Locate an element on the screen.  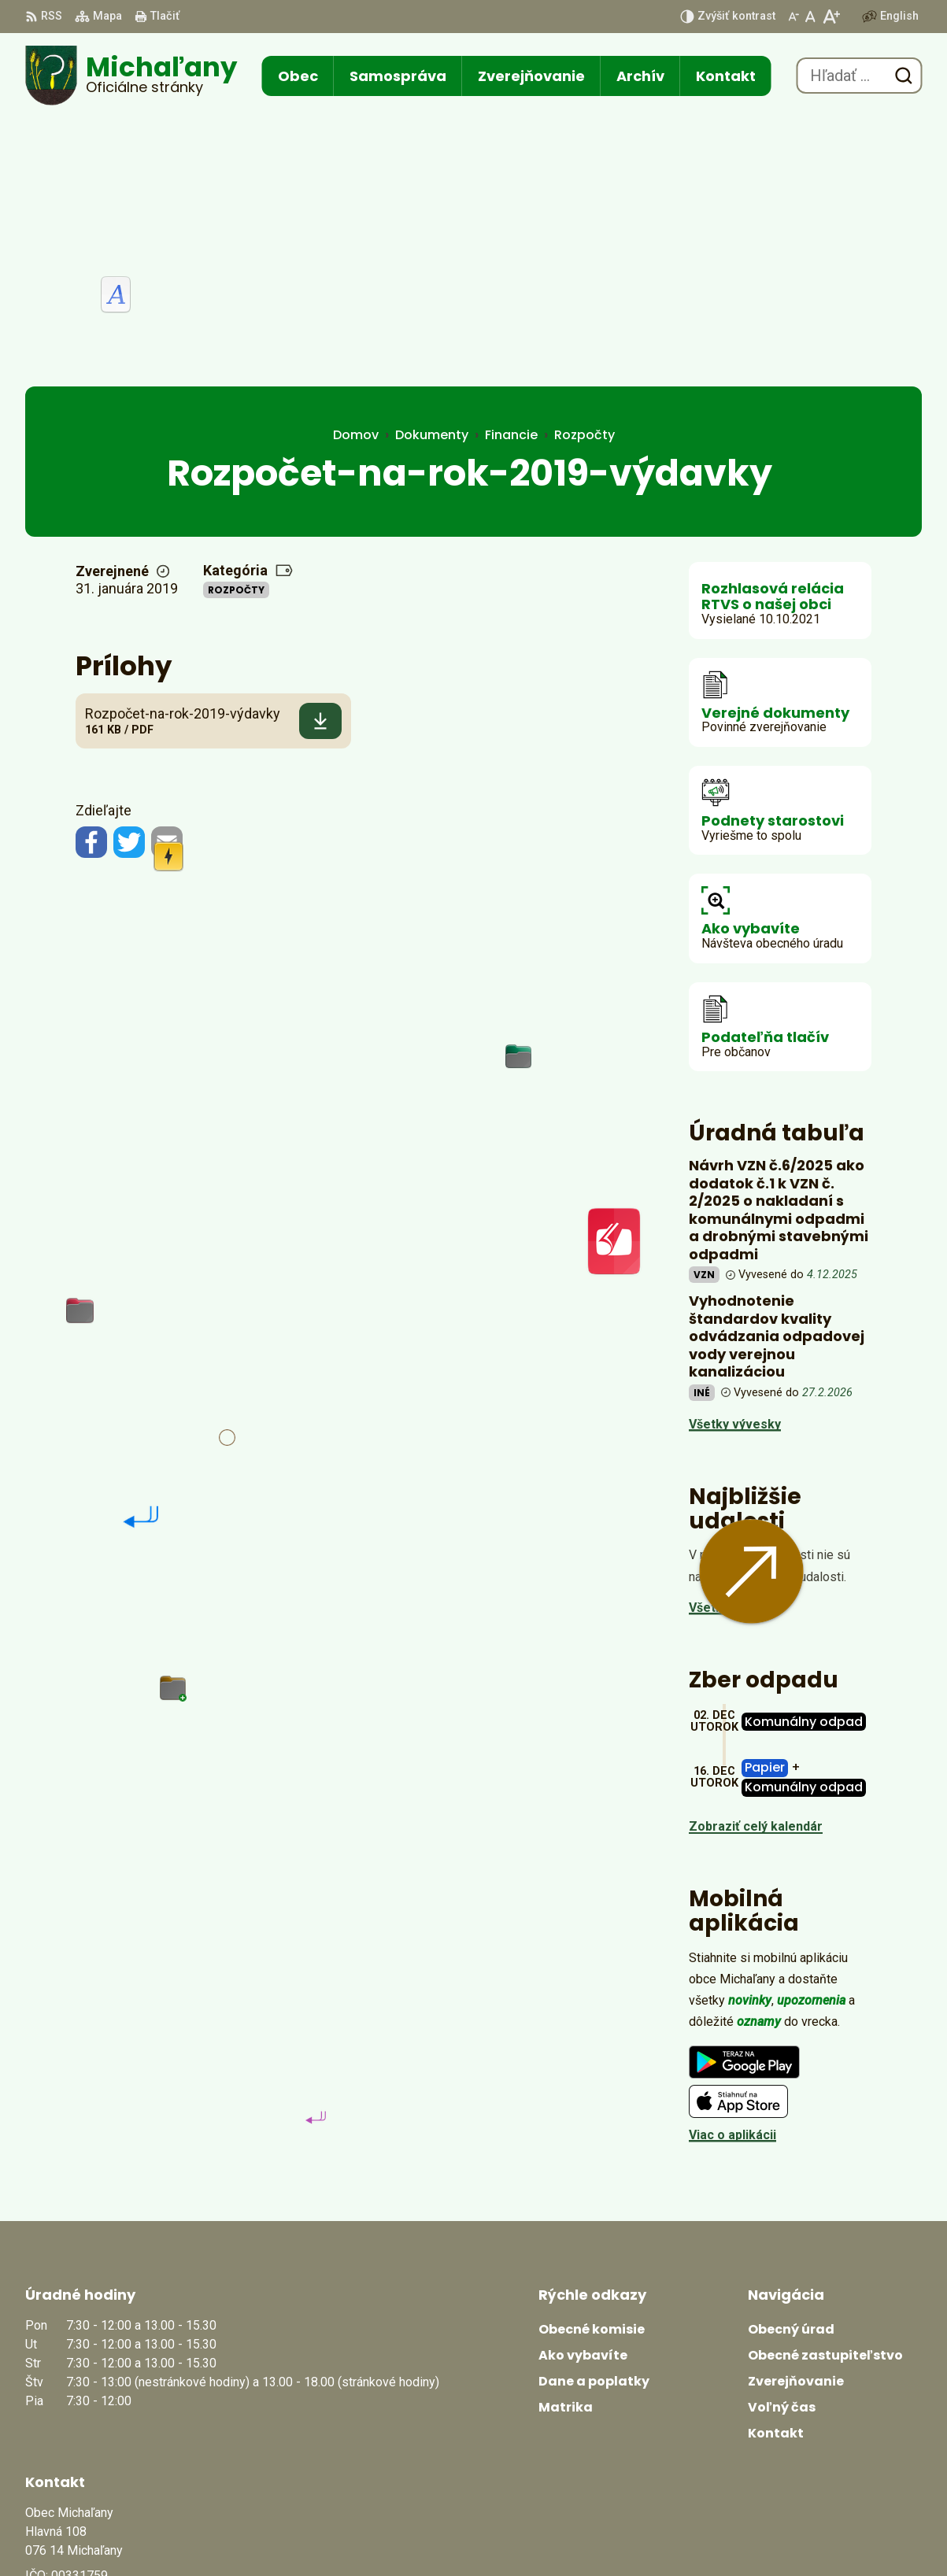
open a folder or directory is located at coordinates (80, 1310).